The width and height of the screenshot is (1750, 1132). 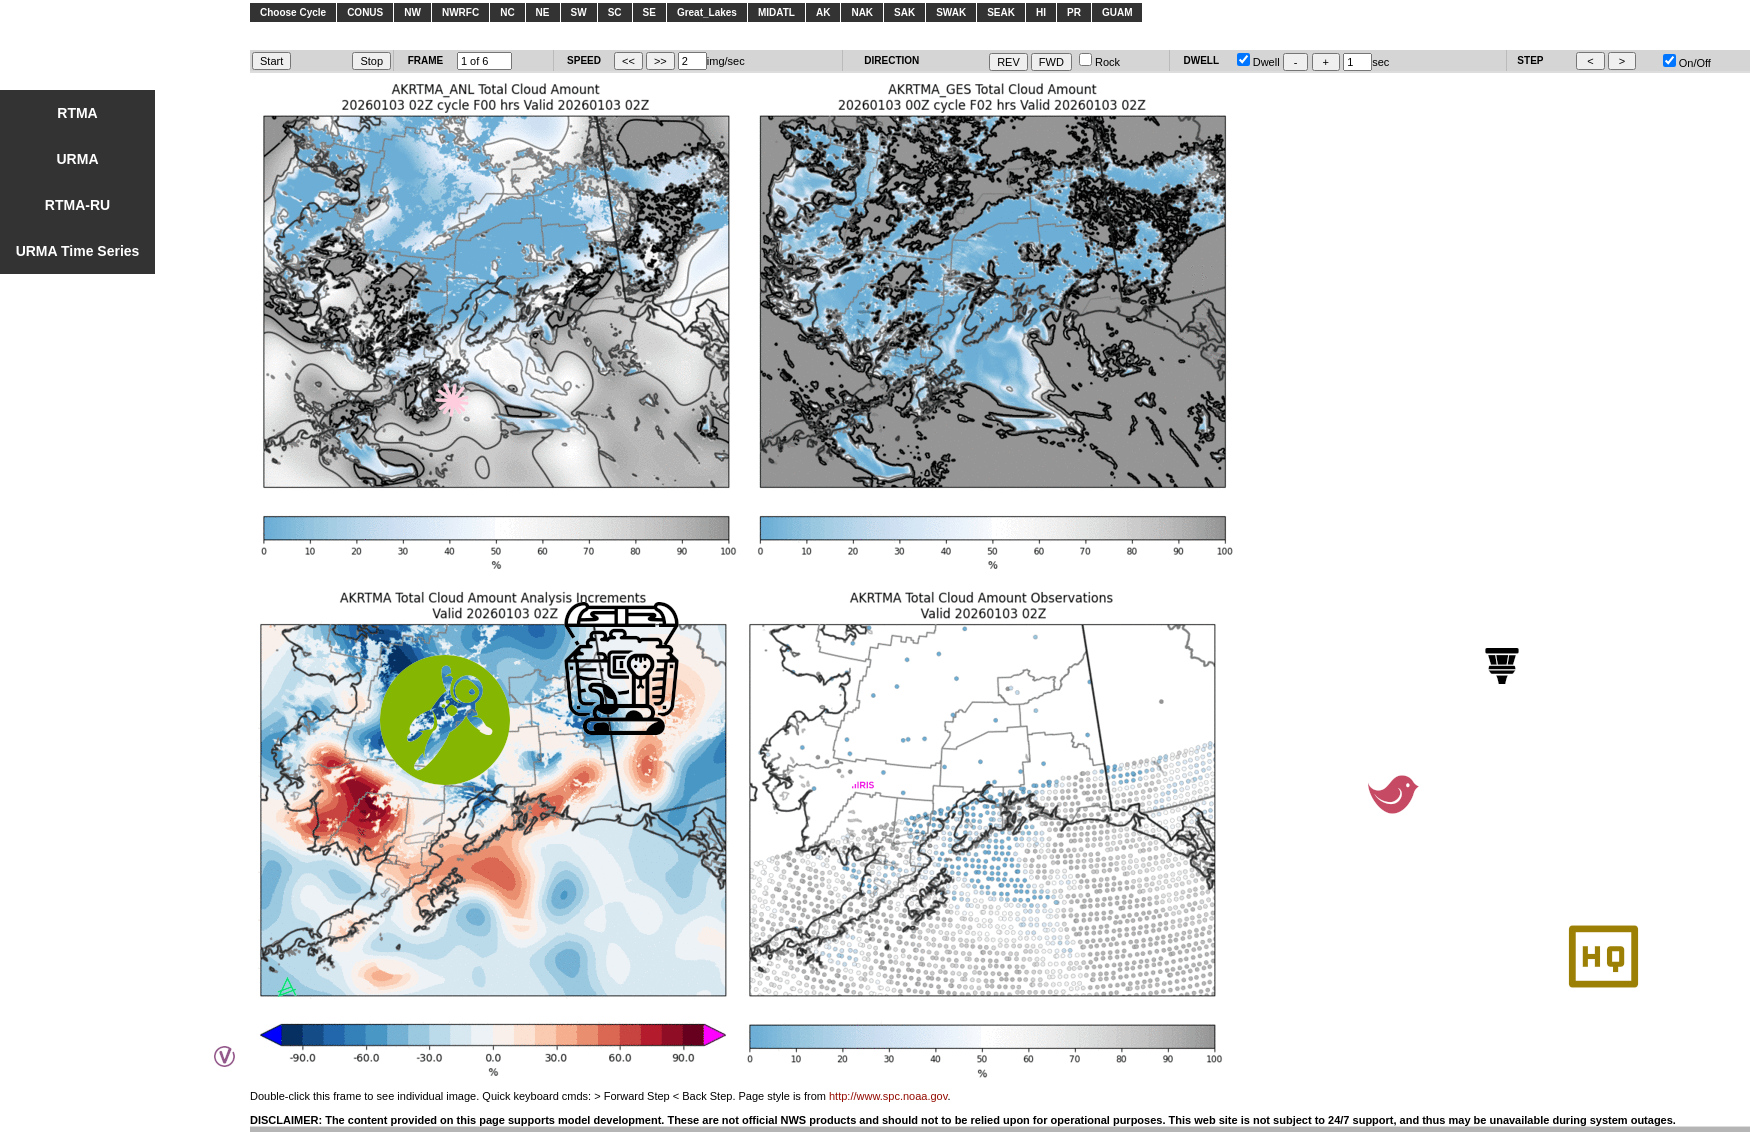 What do you see at coordinates (1603, 956) in the screenshot?
I see `indicates high quality media or streaming option` at bounding box center [1603, 956].